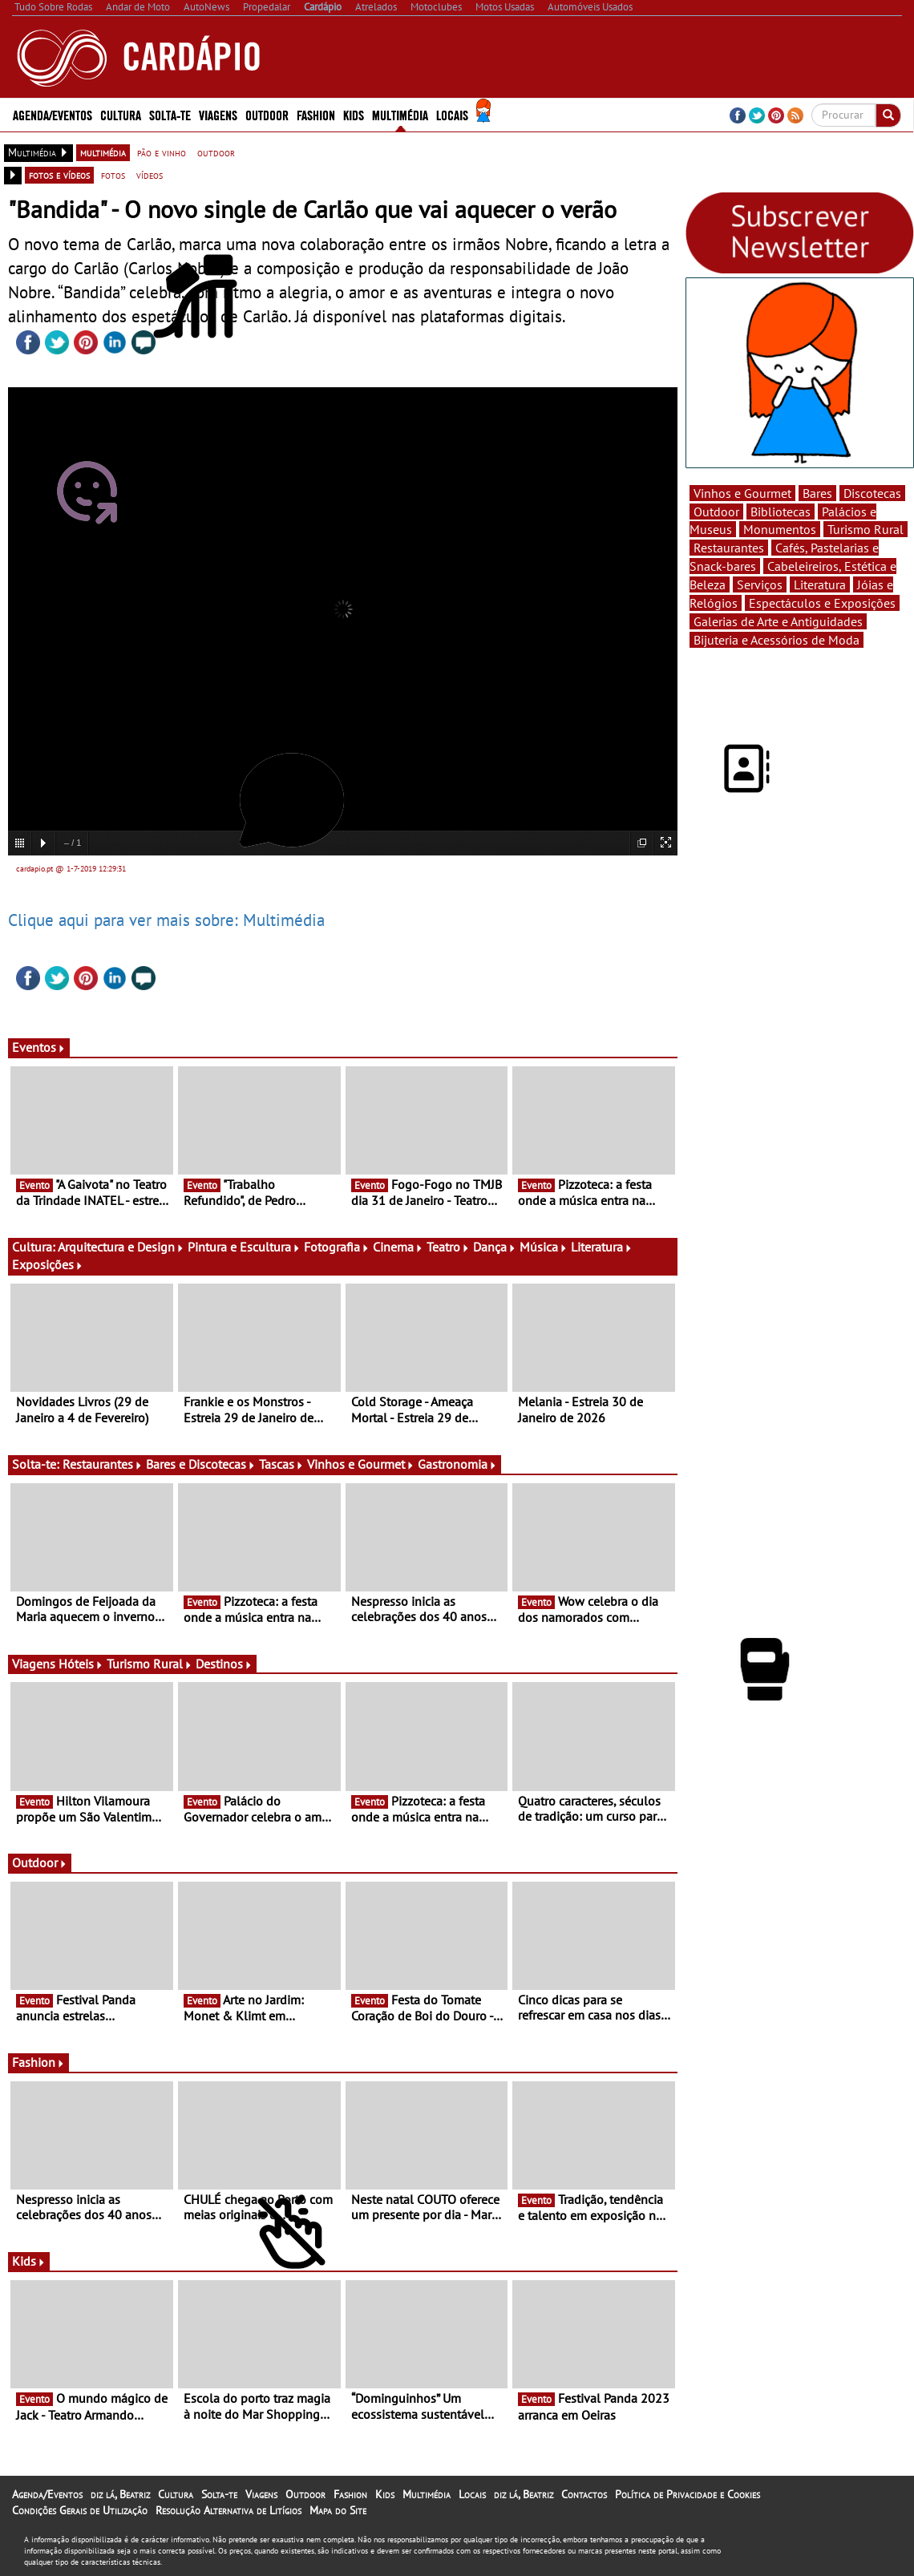 The width and height of the screenshot is (914, 2576). Describe the element at coordinates (195, 296) in the screenshot. I see `access theme park or amusement park information` at that location.